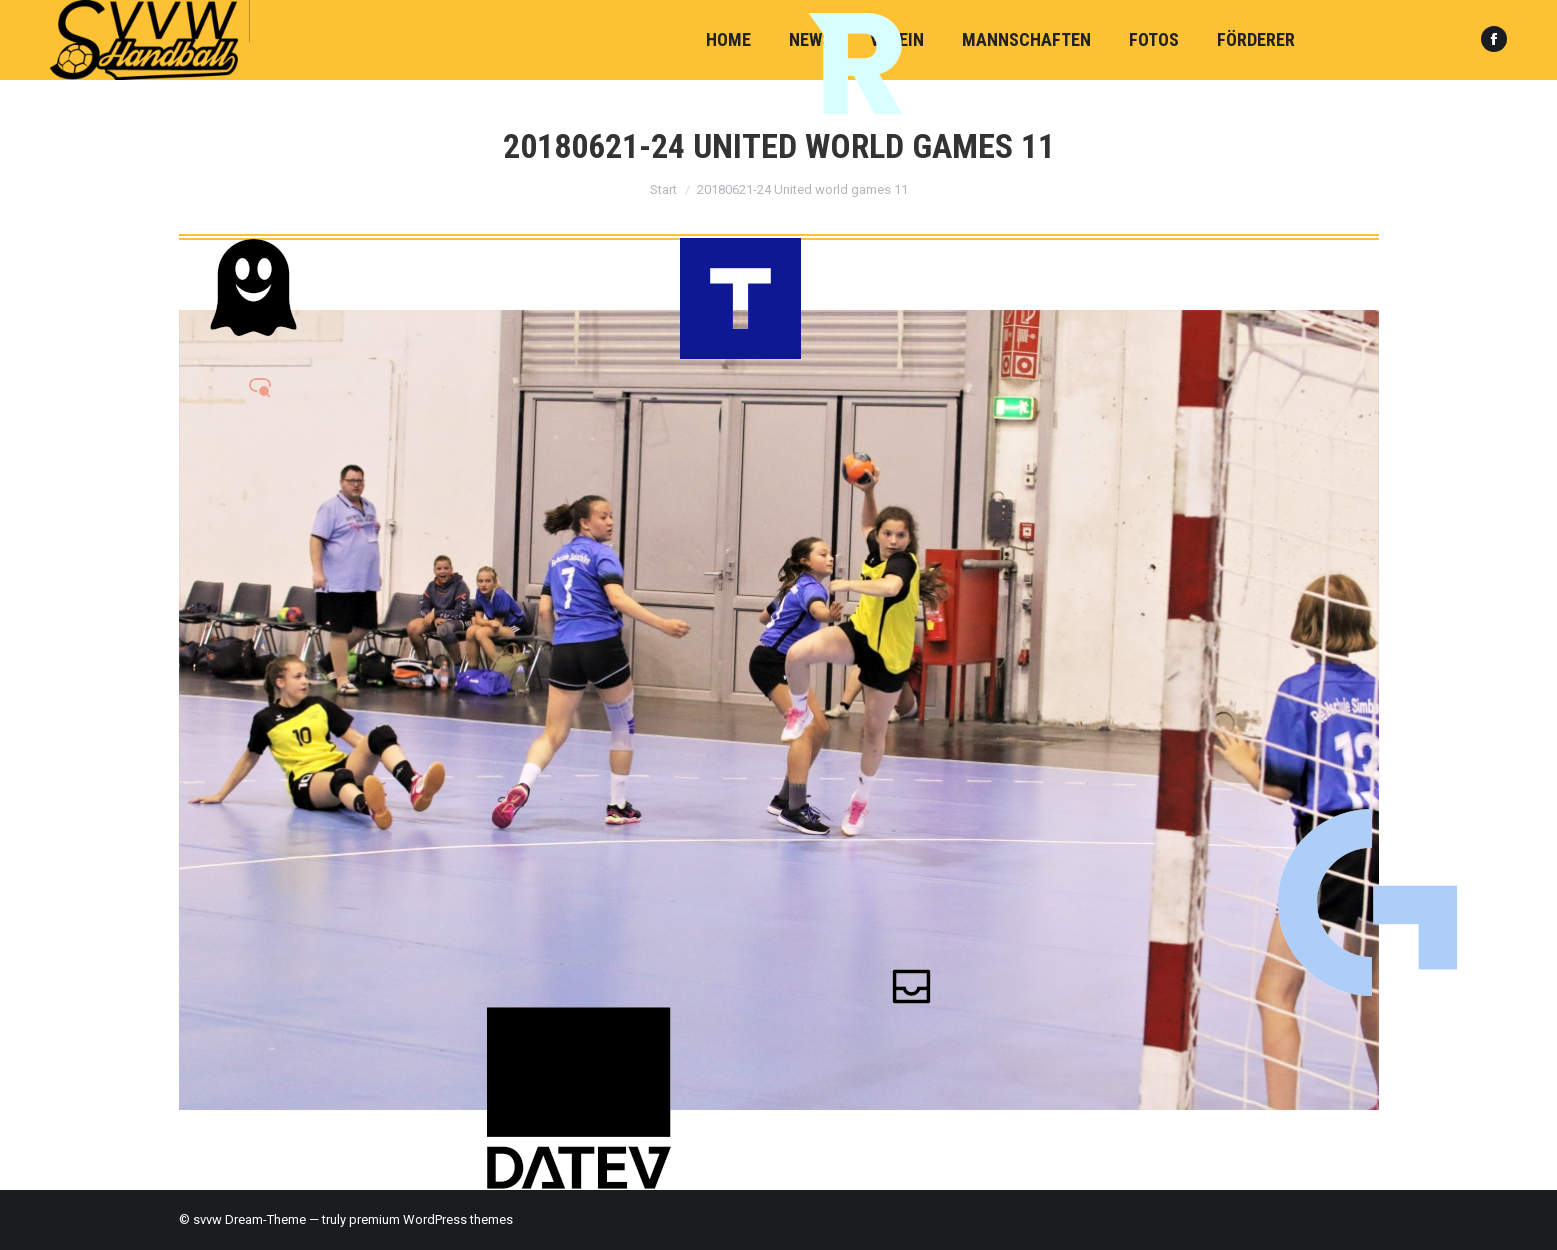 The width and height of the screenshot is (1557, 1250). What do you see at coordinates (260, 387) in the screenshot?
I see `access search engine optimization tools` at bounding box center [260, 387].